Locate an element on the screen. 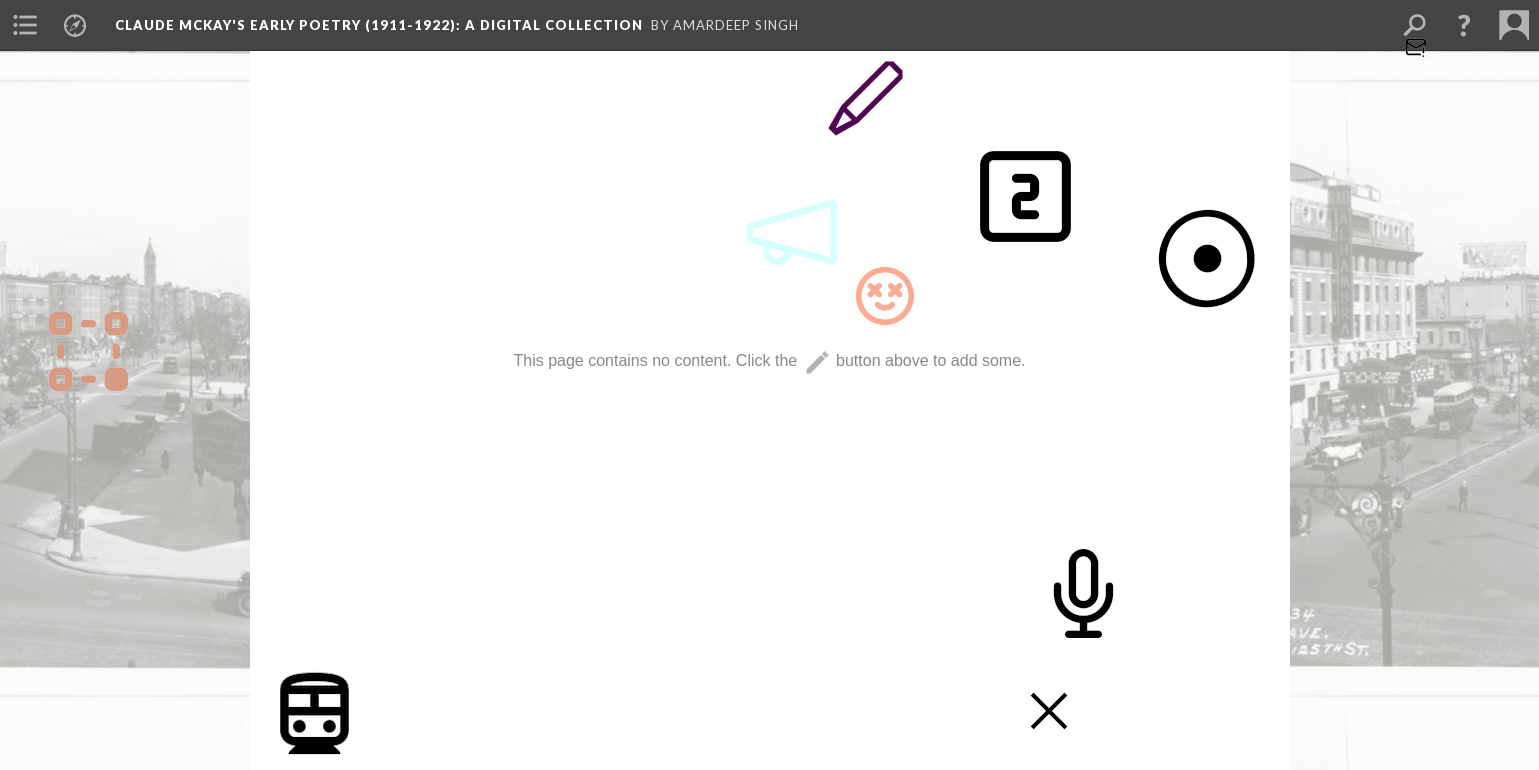  set transform anchor to bottom-right corner is located at coordinates (88, 351).